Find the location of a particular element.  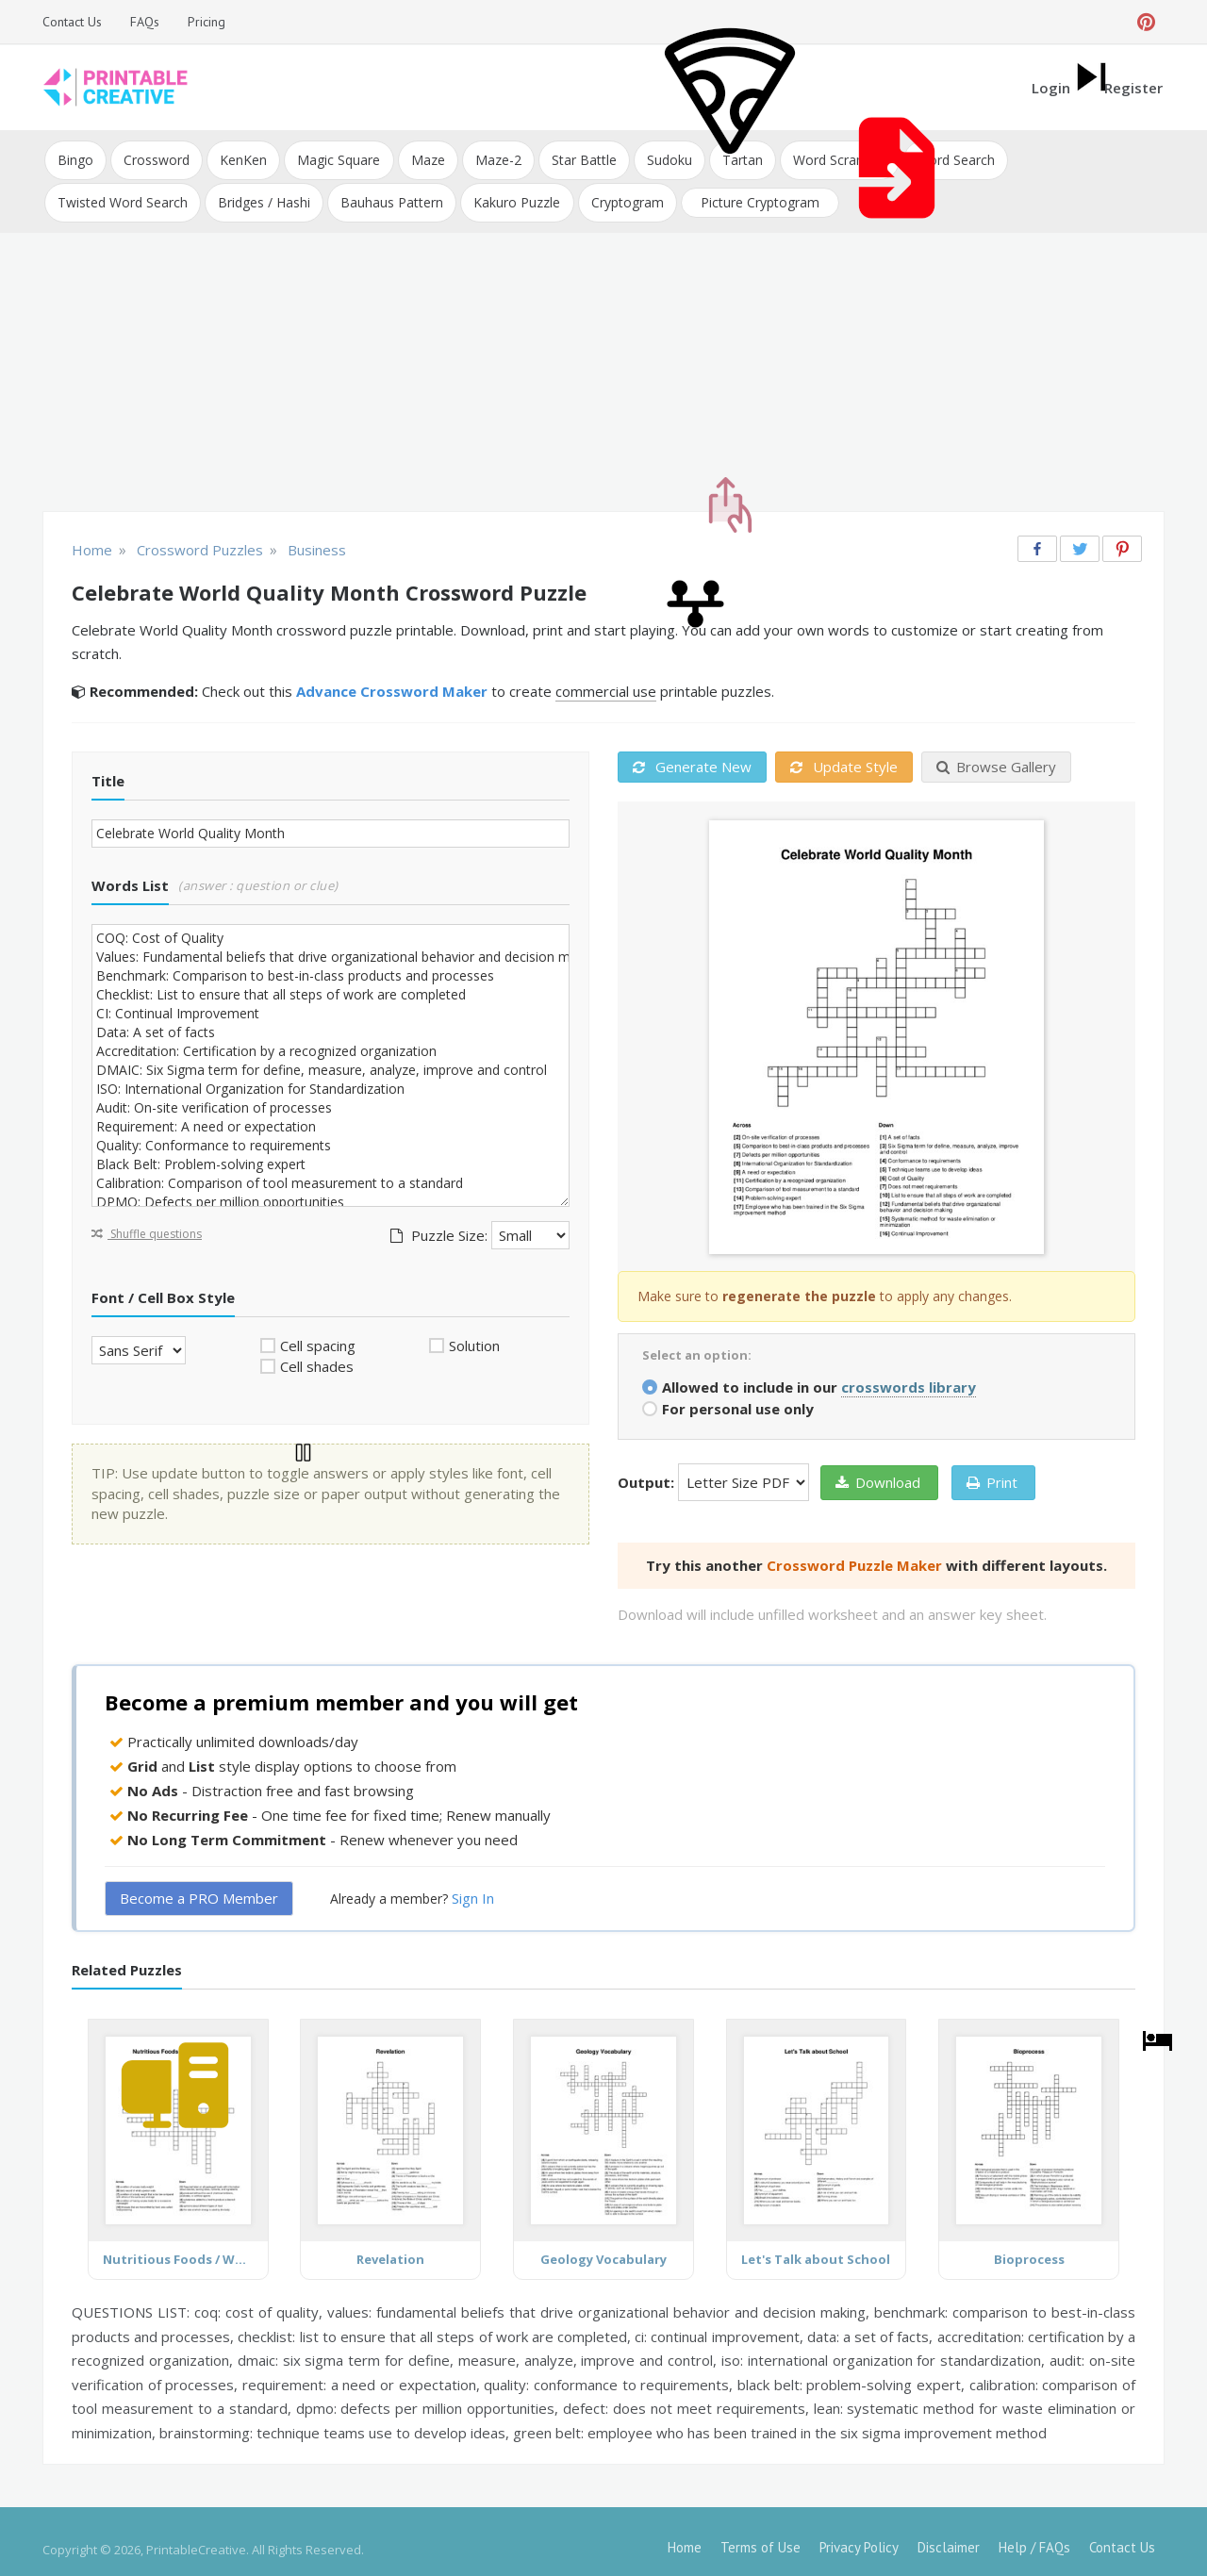

view timeline or chronological history is located at coordinates (695, 603).